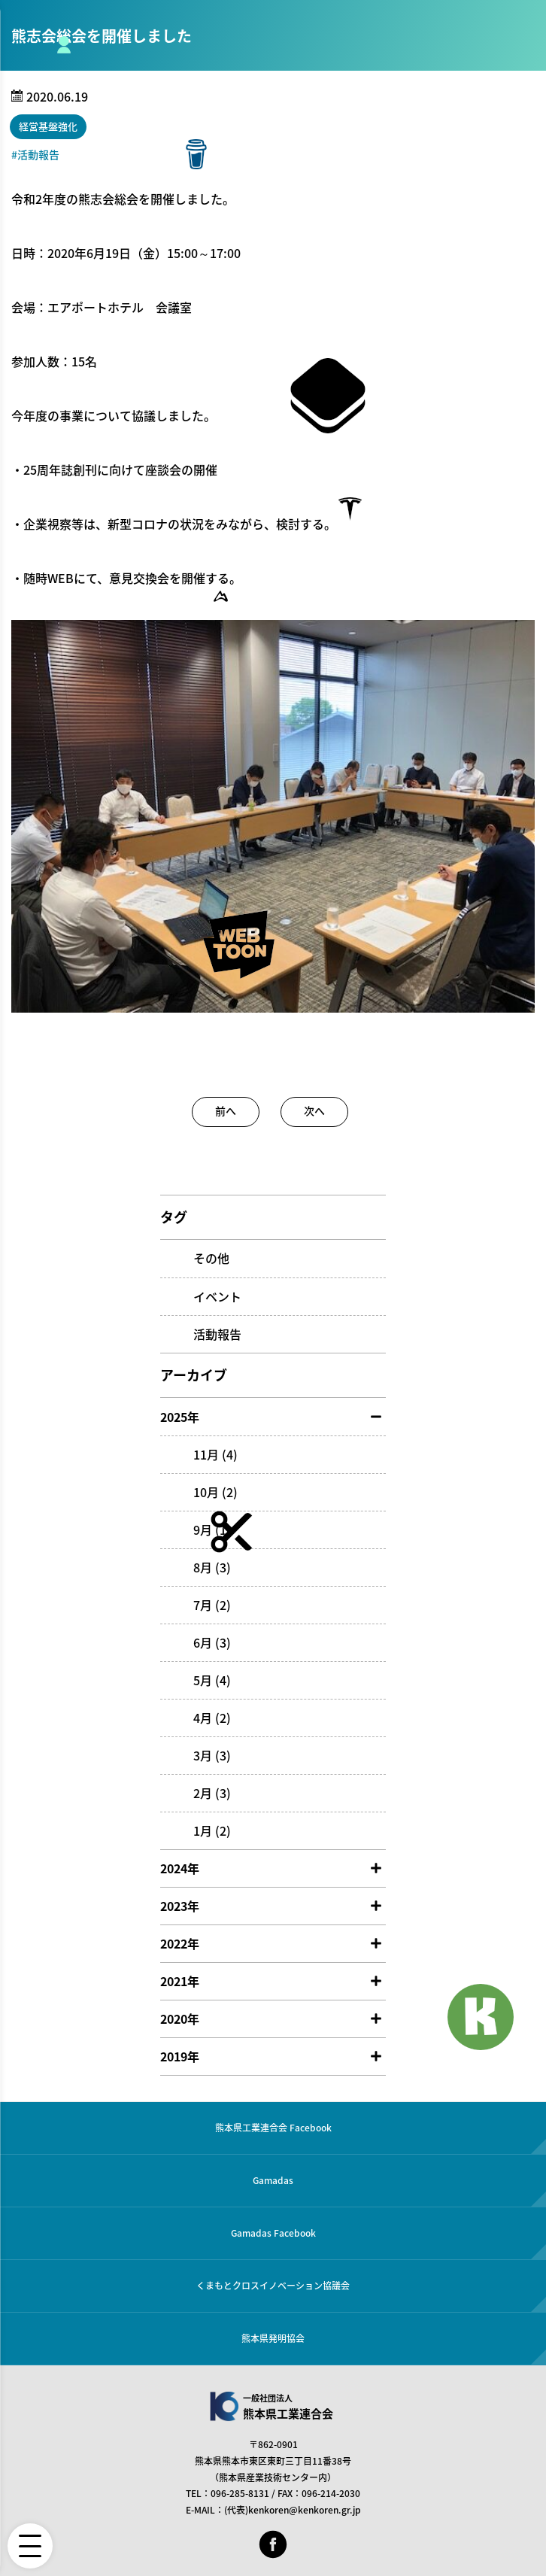  Describe the element at coordinates (350, 509) in the screenshot. I see `open the Tesla app` at that location.